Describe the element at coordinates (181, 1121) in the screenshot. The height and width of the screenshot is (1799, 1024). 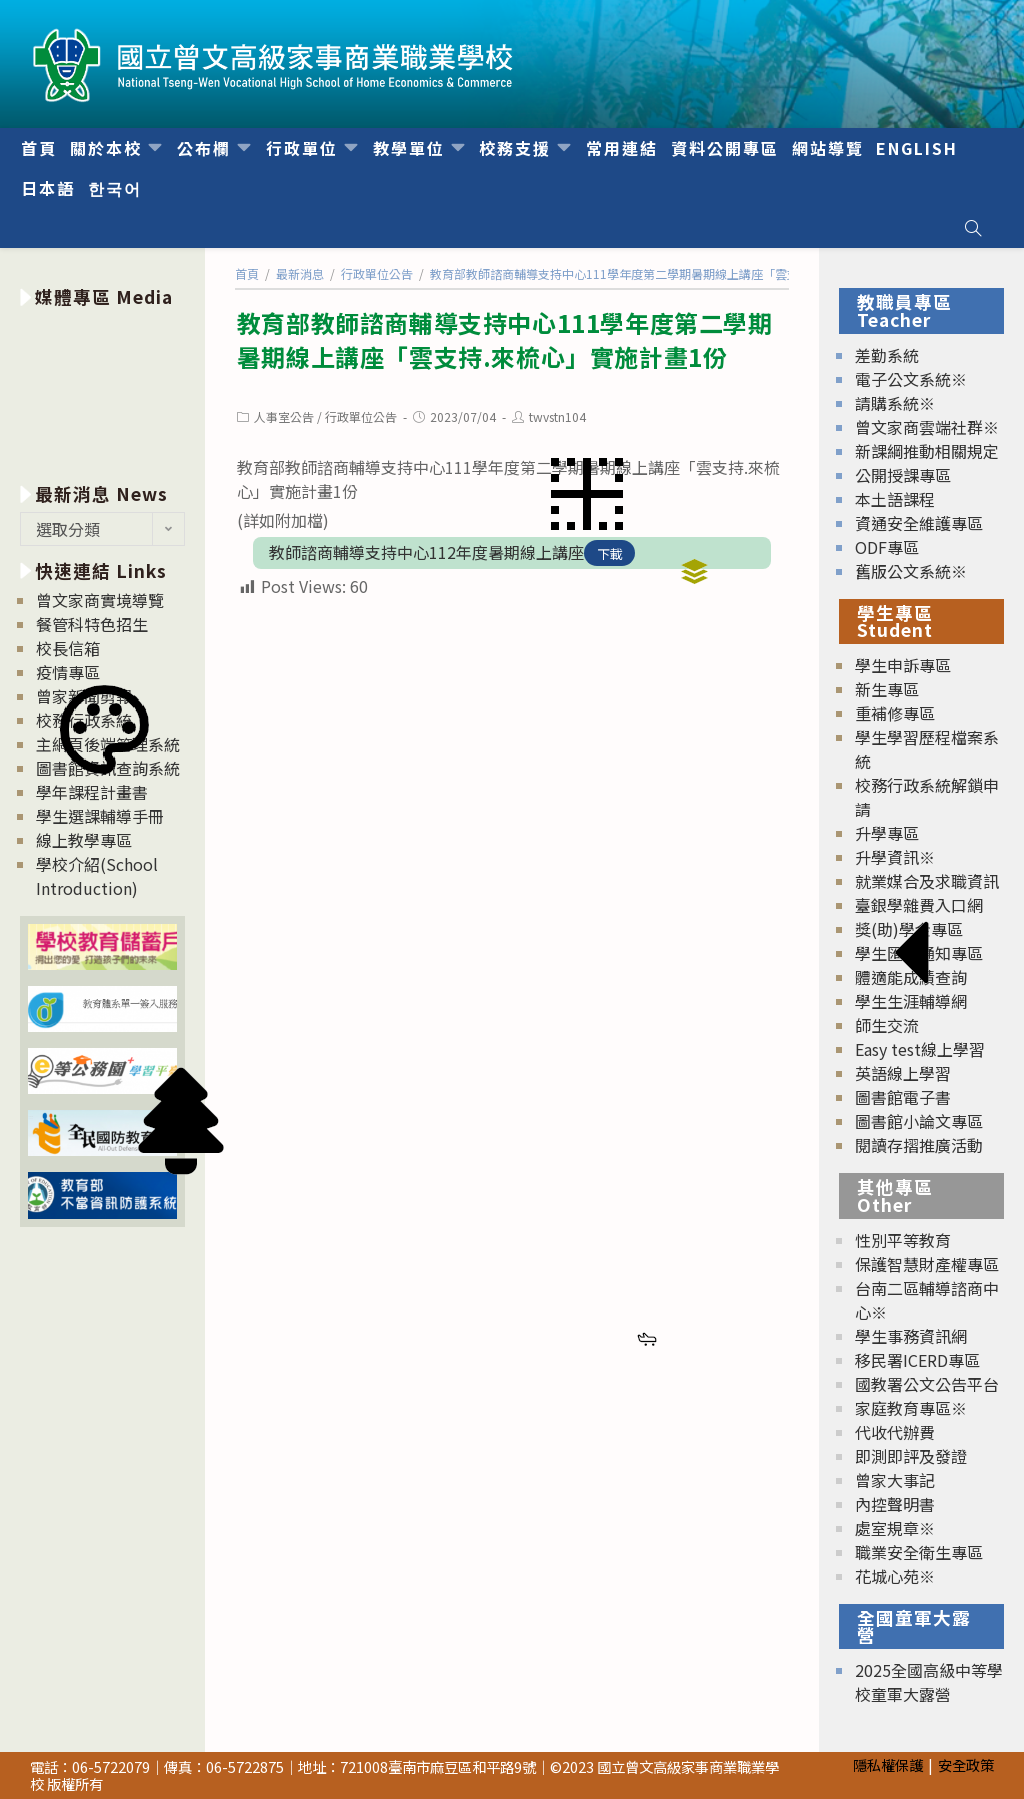
I see `indicates holiday or christmas-themed content` at that location.